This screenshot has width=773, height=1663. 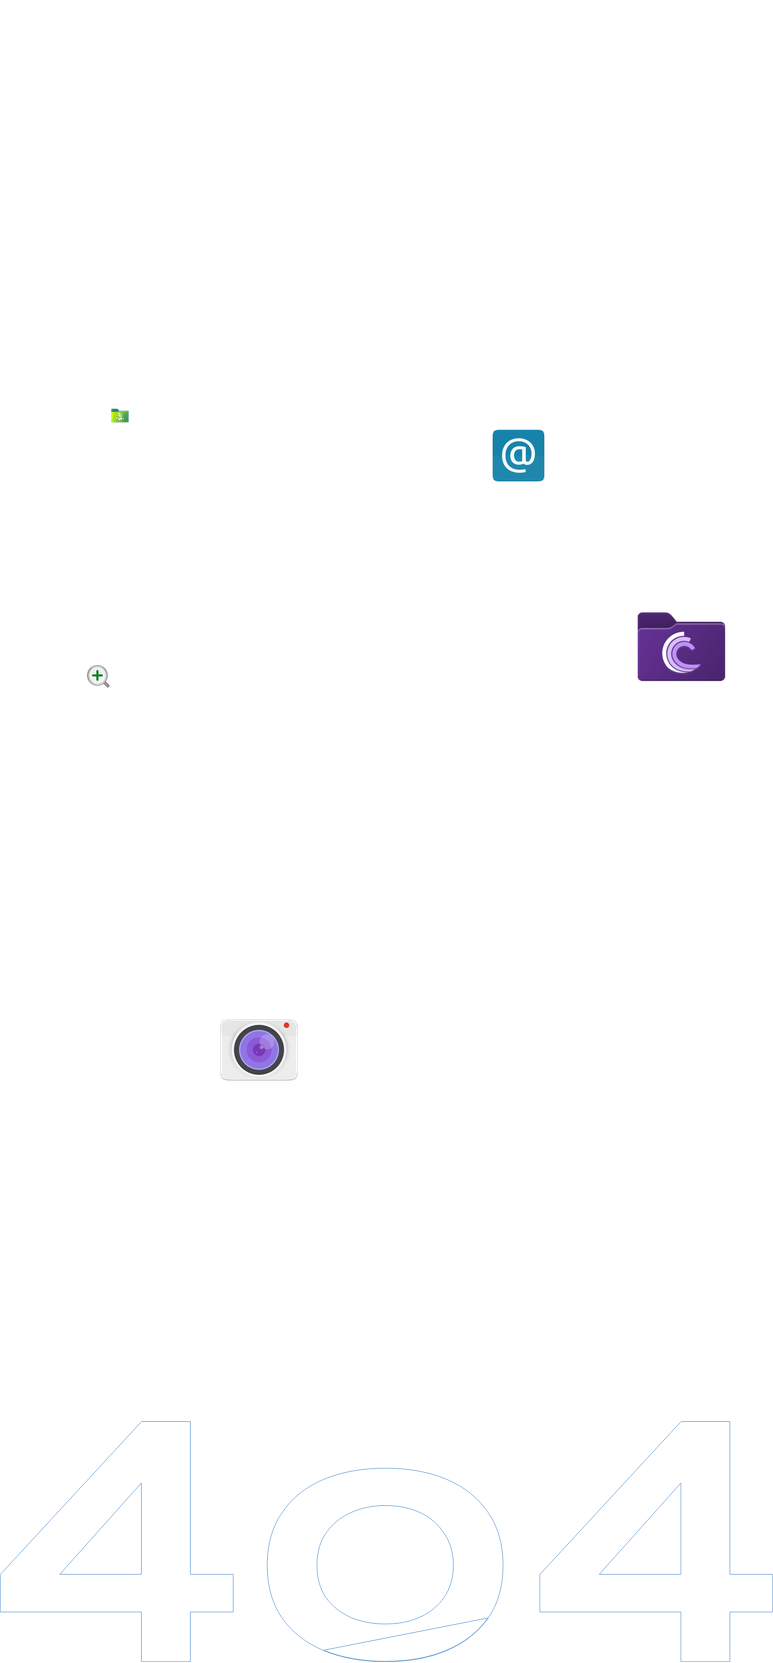 What do you see at coordinates (98, 676) in the screenshot?
I see `zoom in on the current view` at bounding box center [98, 676].